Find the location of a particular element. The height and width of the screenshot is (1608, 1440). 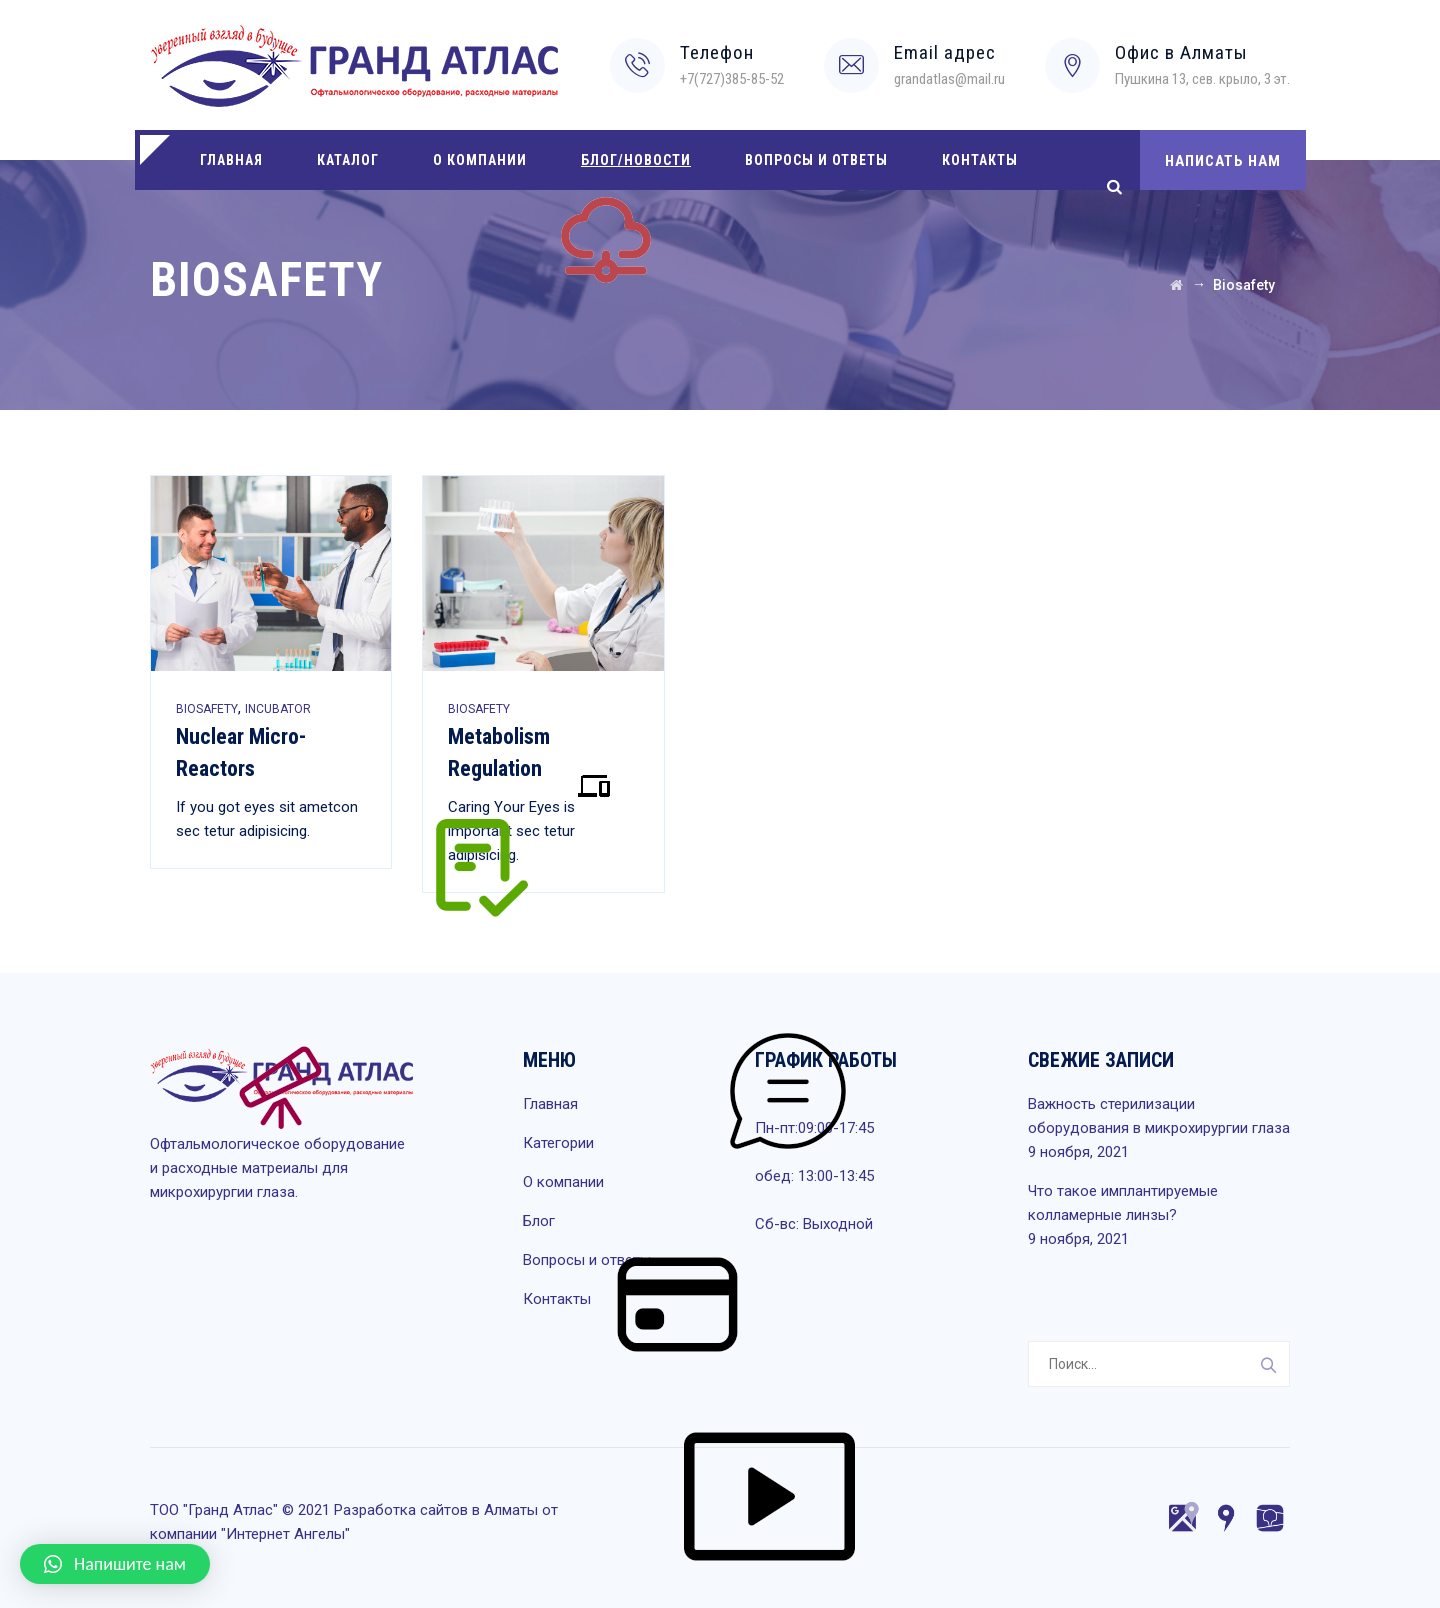

view or manage a task checklist is located at coordinates (479, 868).